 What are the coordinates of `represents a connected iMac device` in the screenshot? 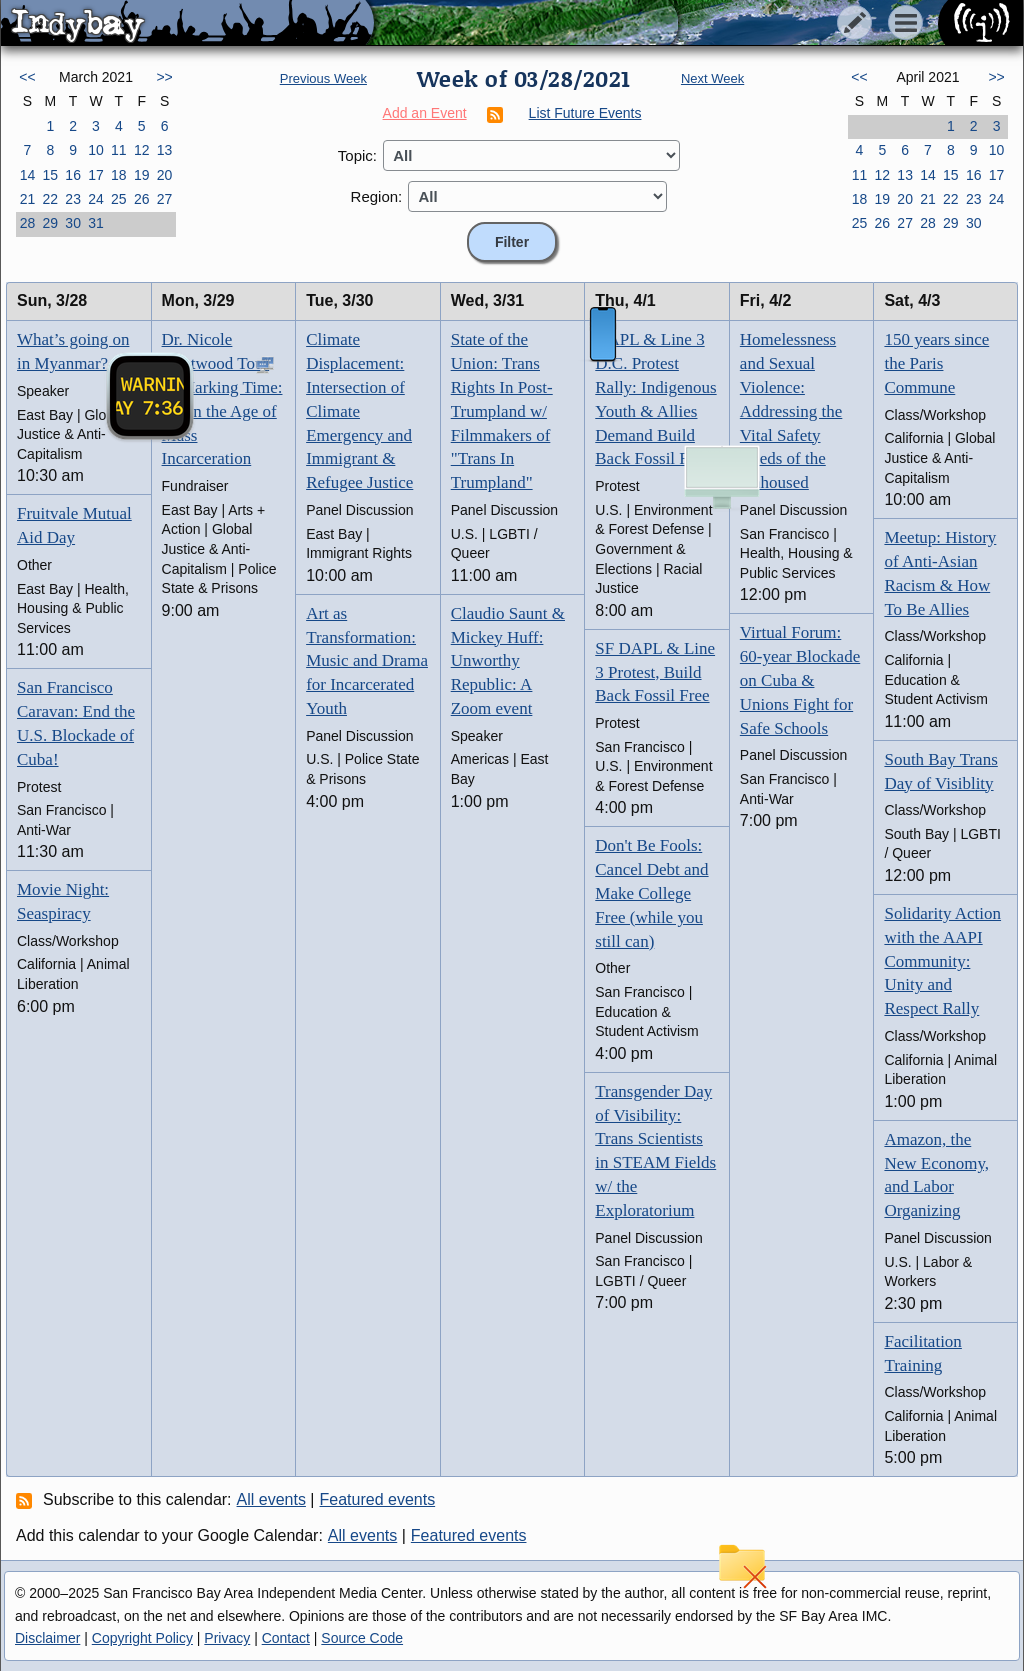 It's located at (722, 476).